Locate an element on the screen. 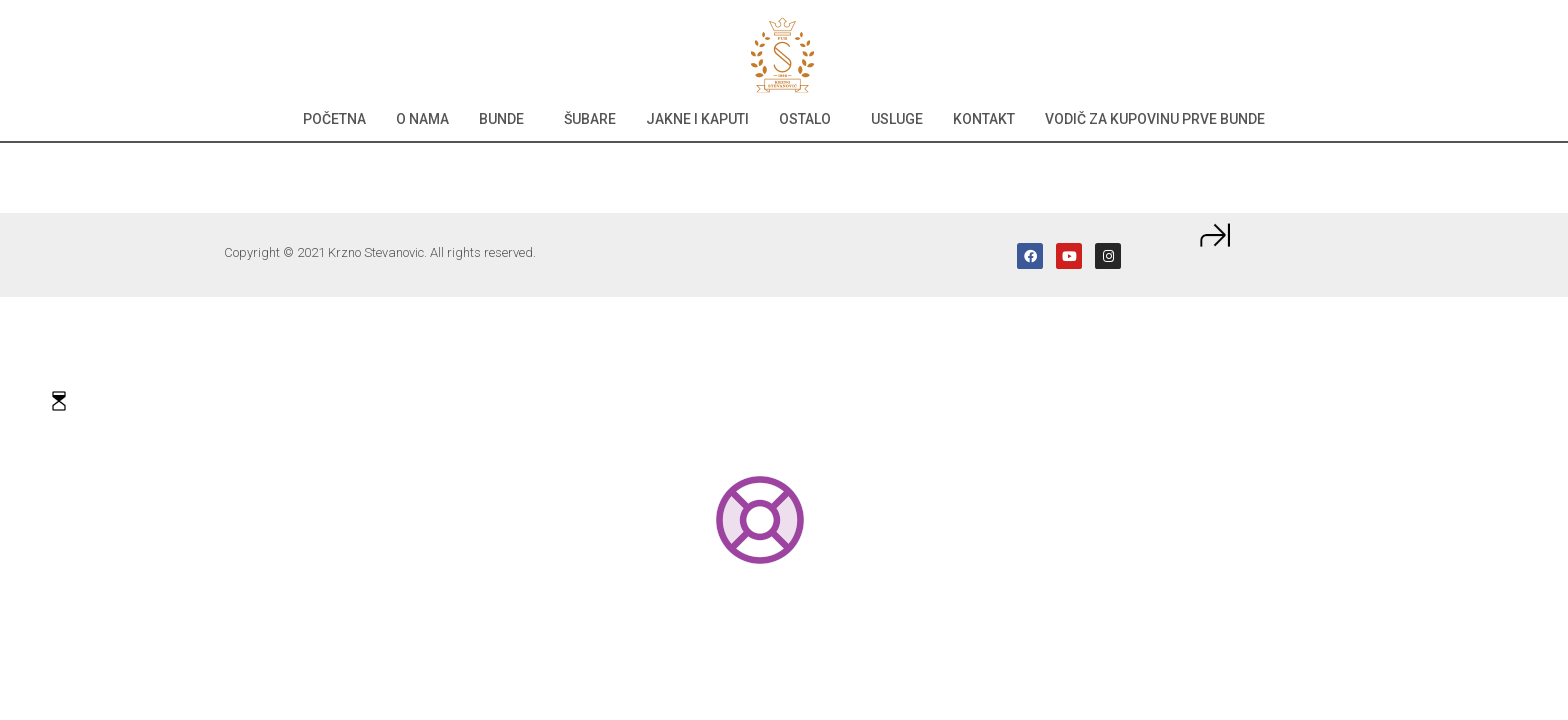  indicates a process just started with most time remaining is located at coordinates (59, 401).